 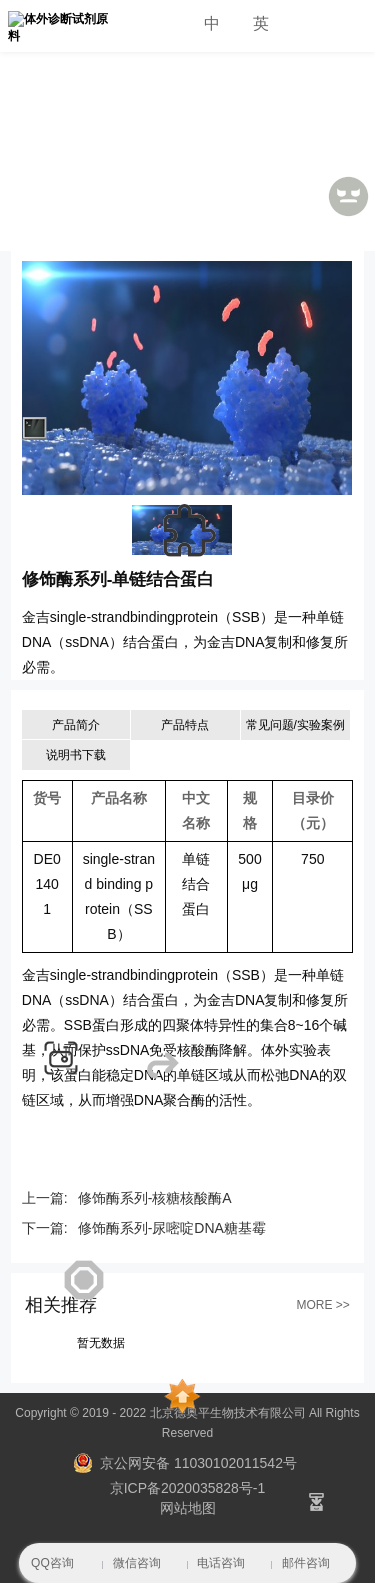 What do you see at coordinates (34, 427) in the screenshot?
I see `open the terminal application` at bounding box center [34, 427].